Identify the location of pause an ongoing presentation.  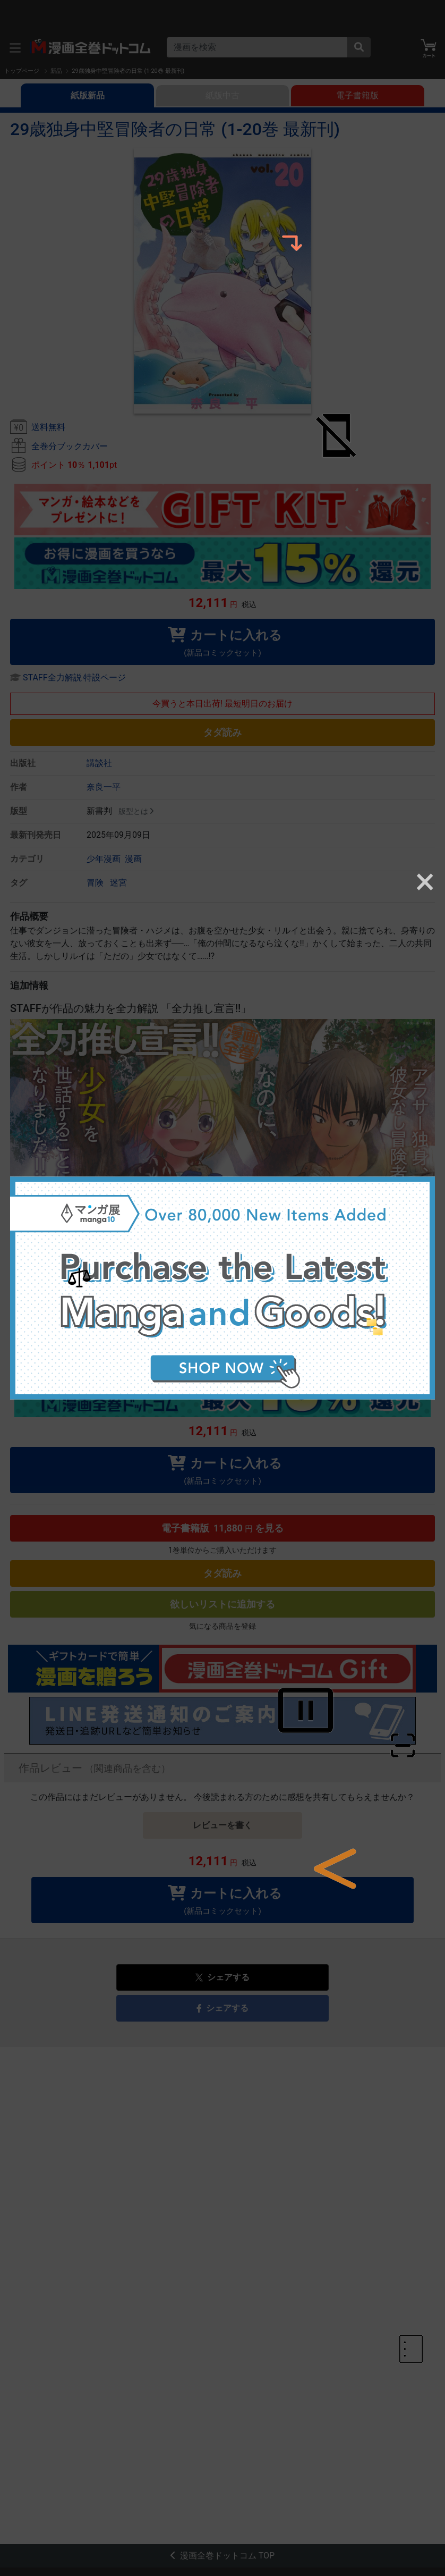
(305, 1710).